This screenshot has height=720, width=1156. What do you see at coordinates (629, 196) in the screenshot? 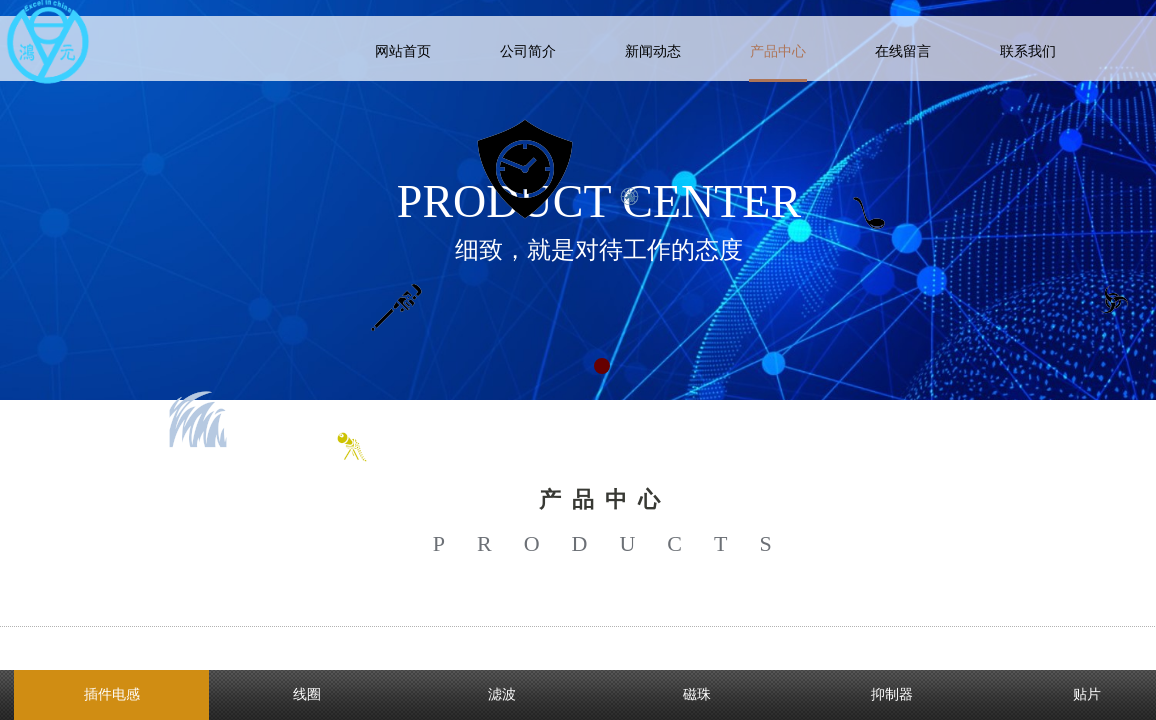
I see `view radar or detection range settings` at bounding box center [629, 196].